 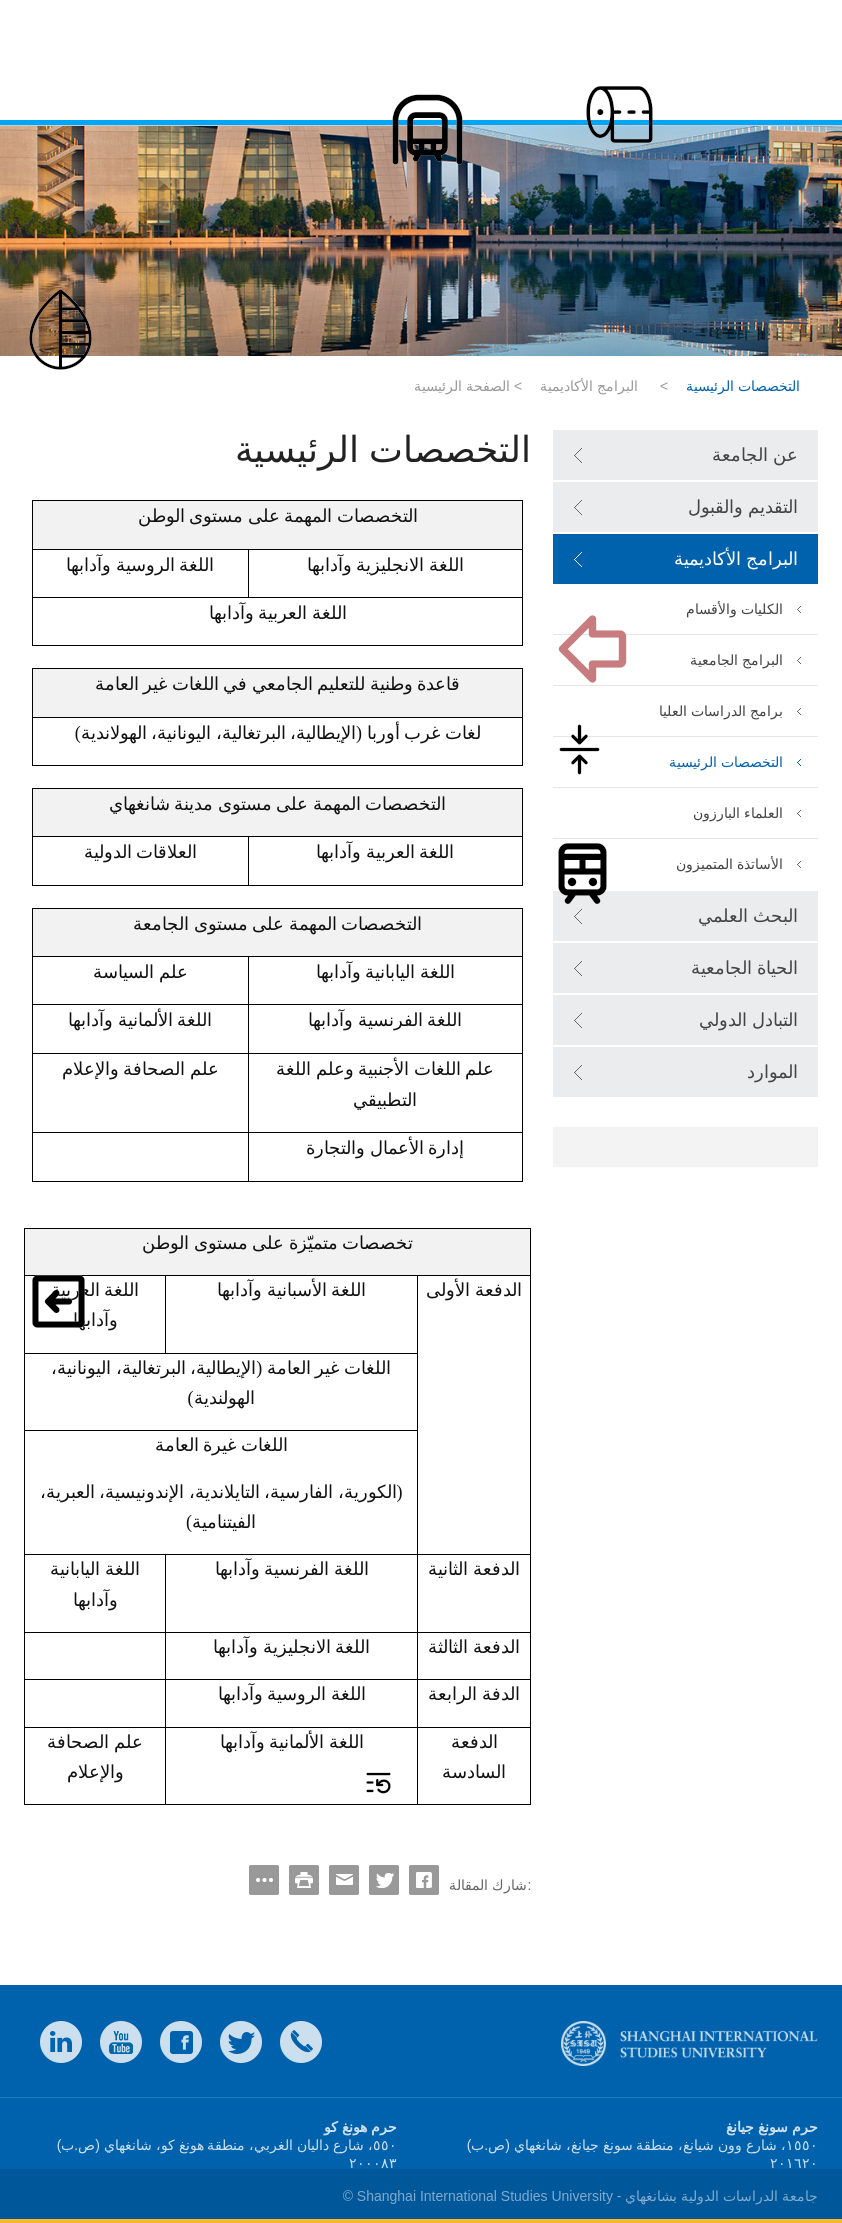 I want to click on access subway or metro transit information, so click(x=427, y=132).